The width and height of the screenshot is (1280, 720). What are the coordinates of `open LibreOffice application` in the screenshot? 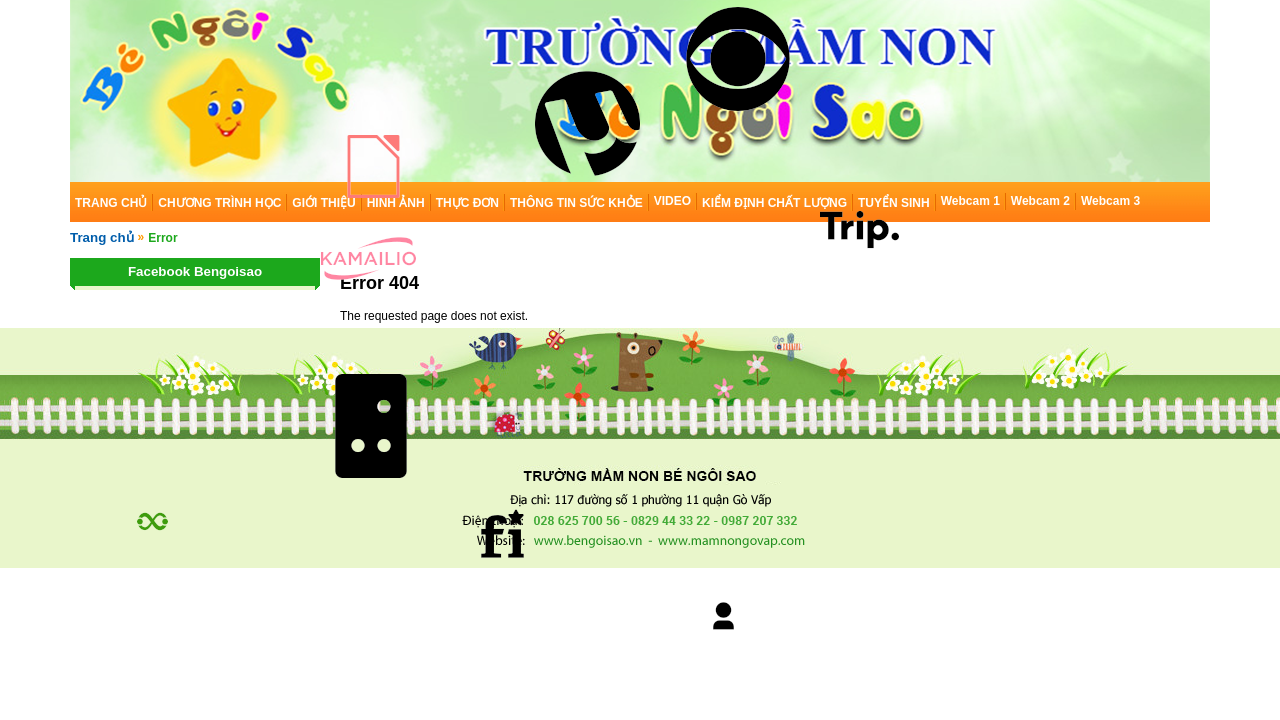 It's located at (373, 166).